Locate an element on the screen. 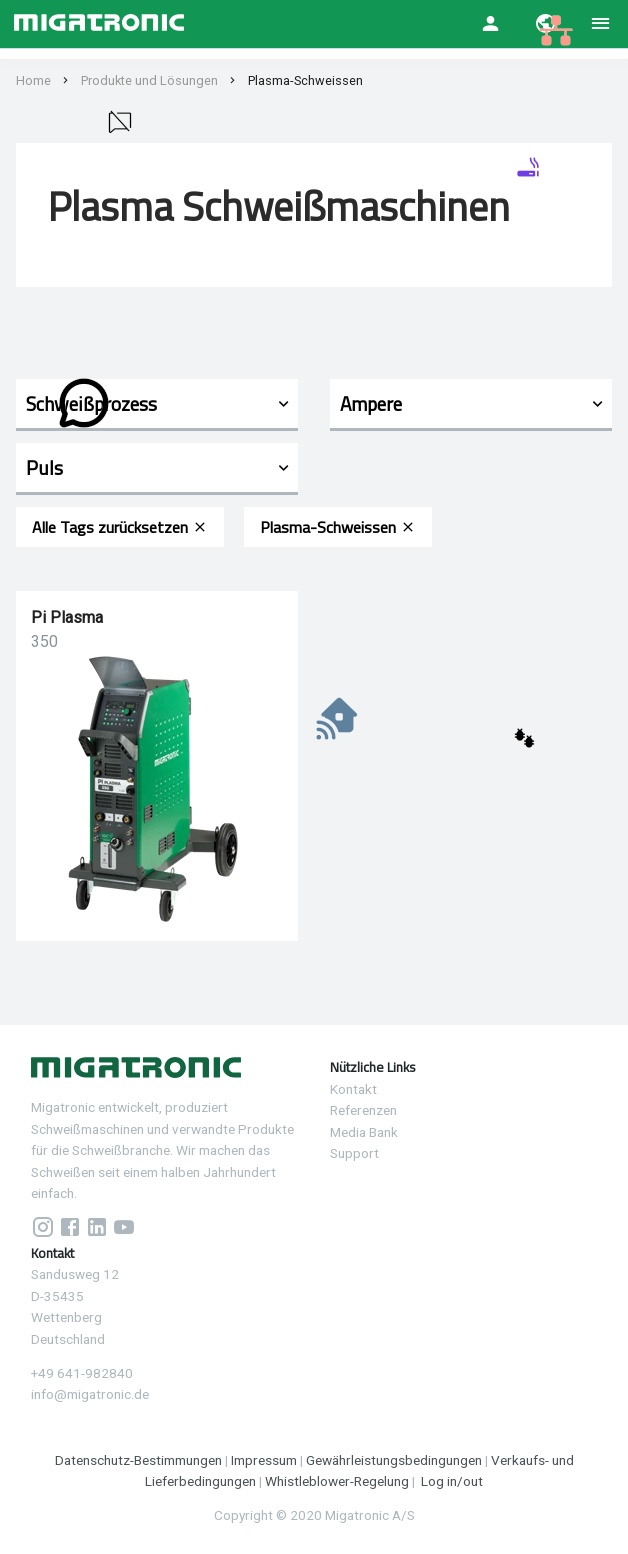 This screenshot has width=628, height=1554. indicates a designated smoking area is located at coordinates (528, 167).